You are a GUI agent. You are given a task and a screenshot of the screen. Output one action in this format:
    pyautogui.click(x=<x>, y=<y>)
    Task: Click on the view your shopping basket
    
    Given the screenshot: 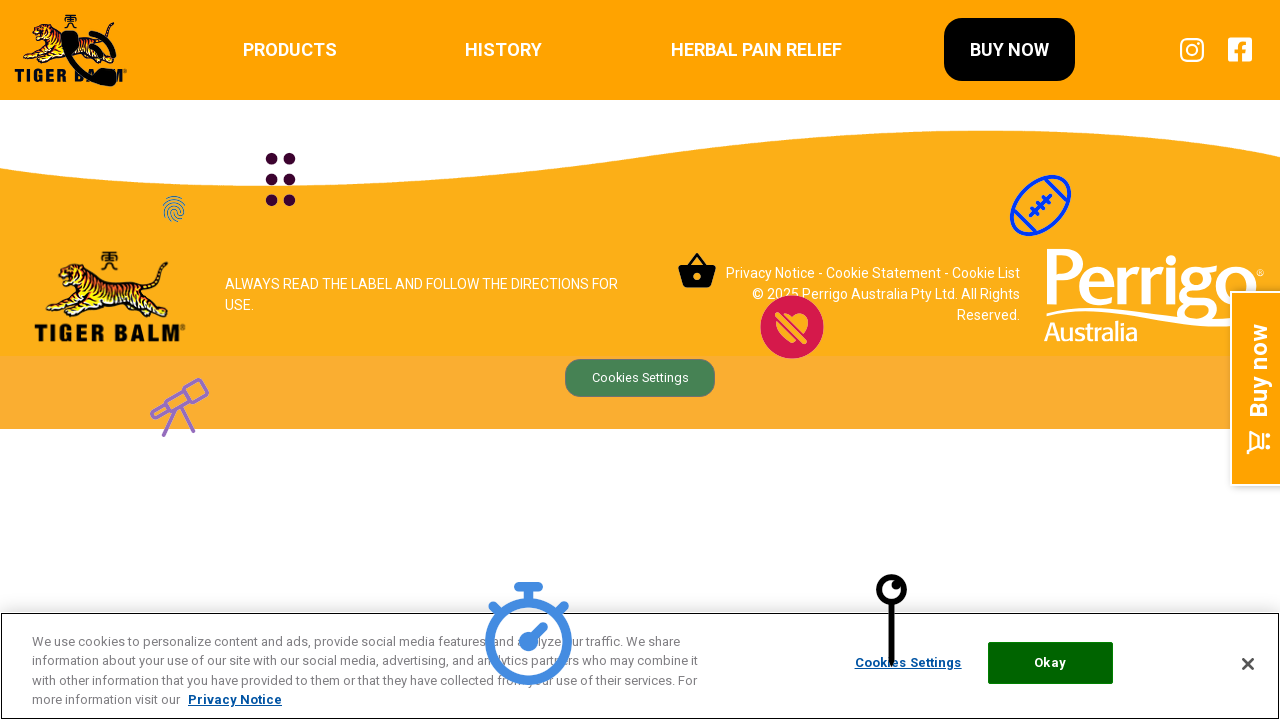 What is the action you would take?
    pyautogui.click(x=697, y=271)
    